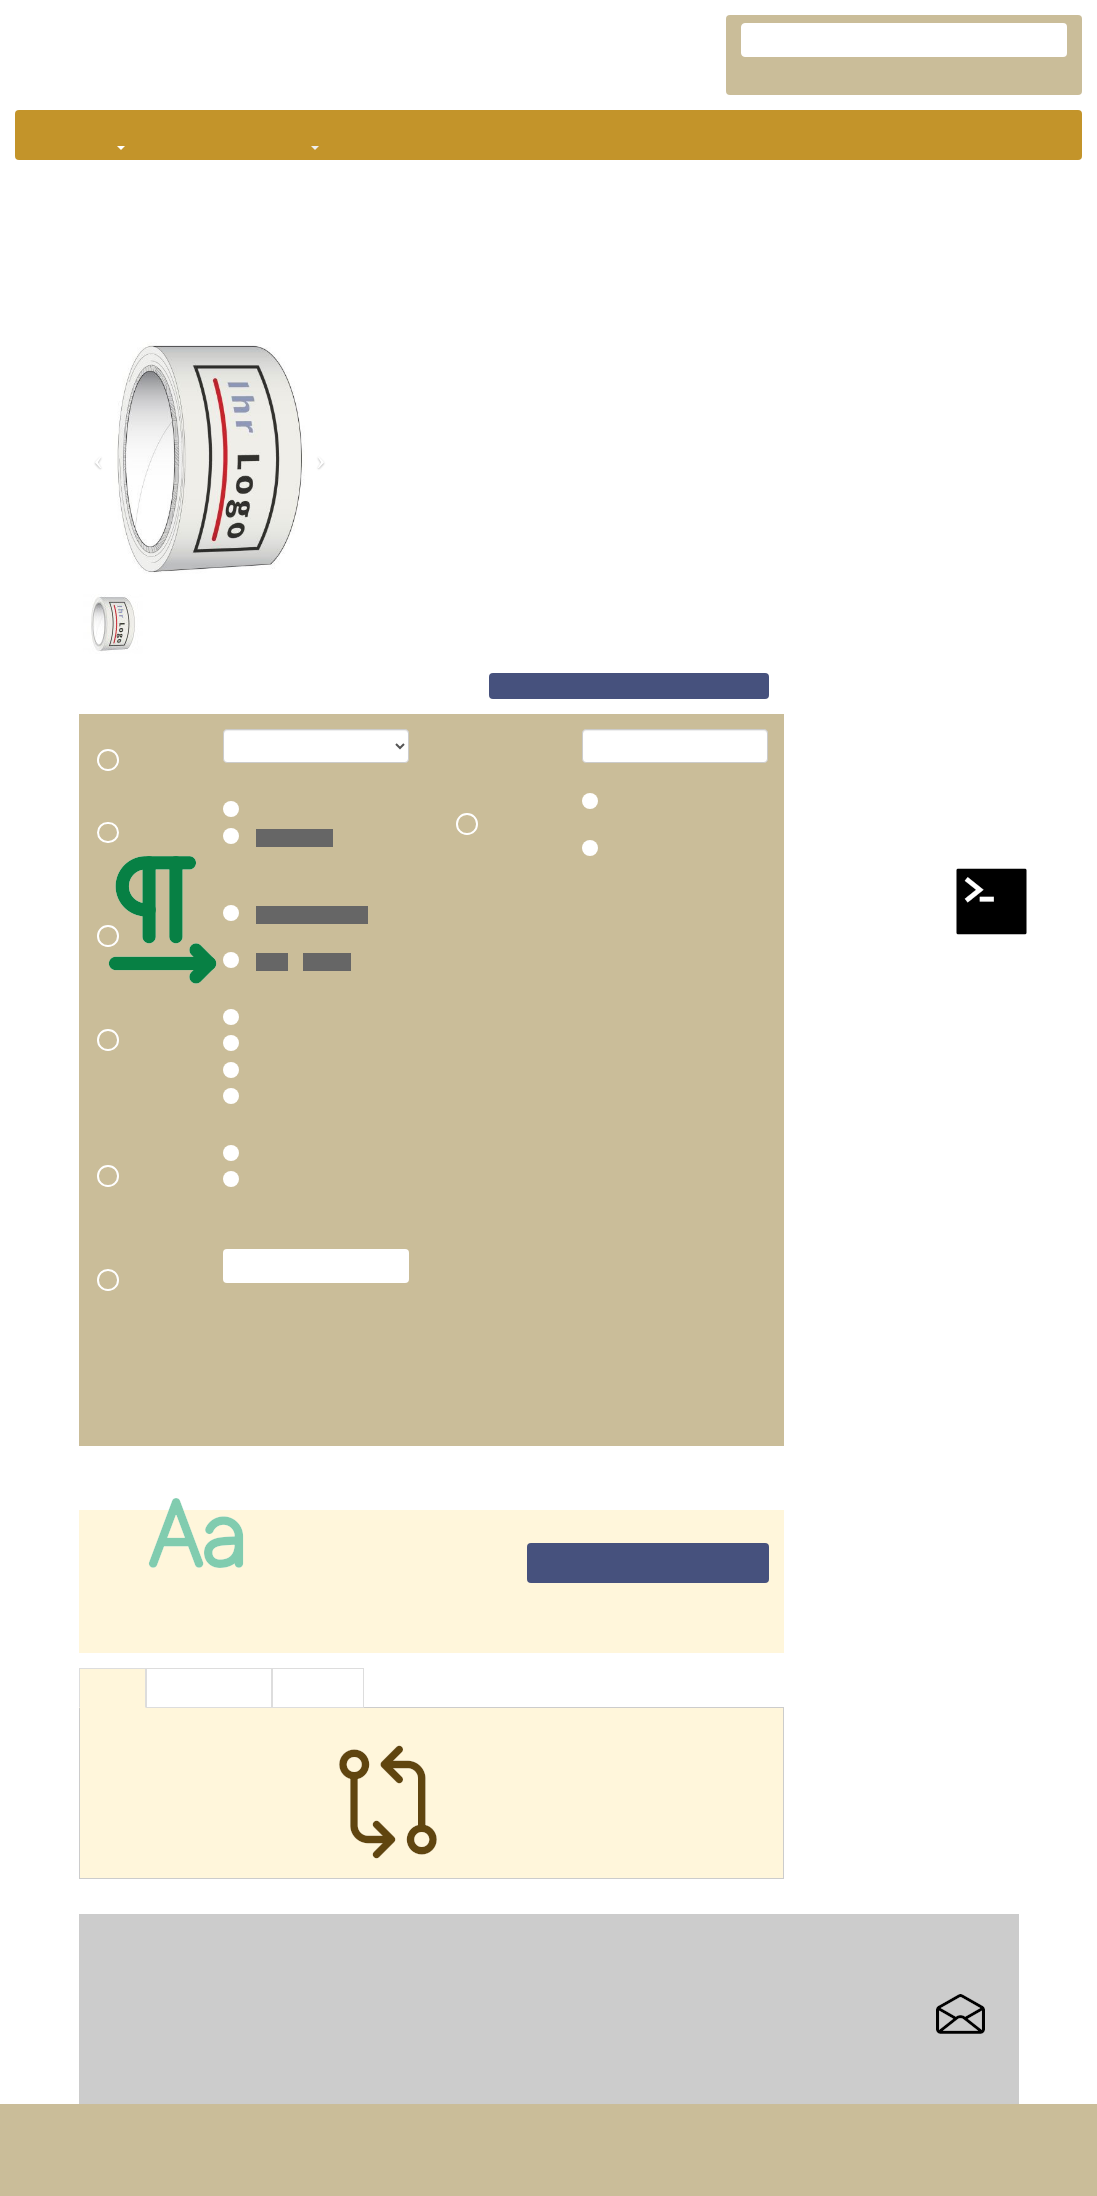 The image size is (1097, 2196). What do you see at coordinates (991, 901) in the screenshot?
I see `open command line interface` at bounding box center [991, 901].